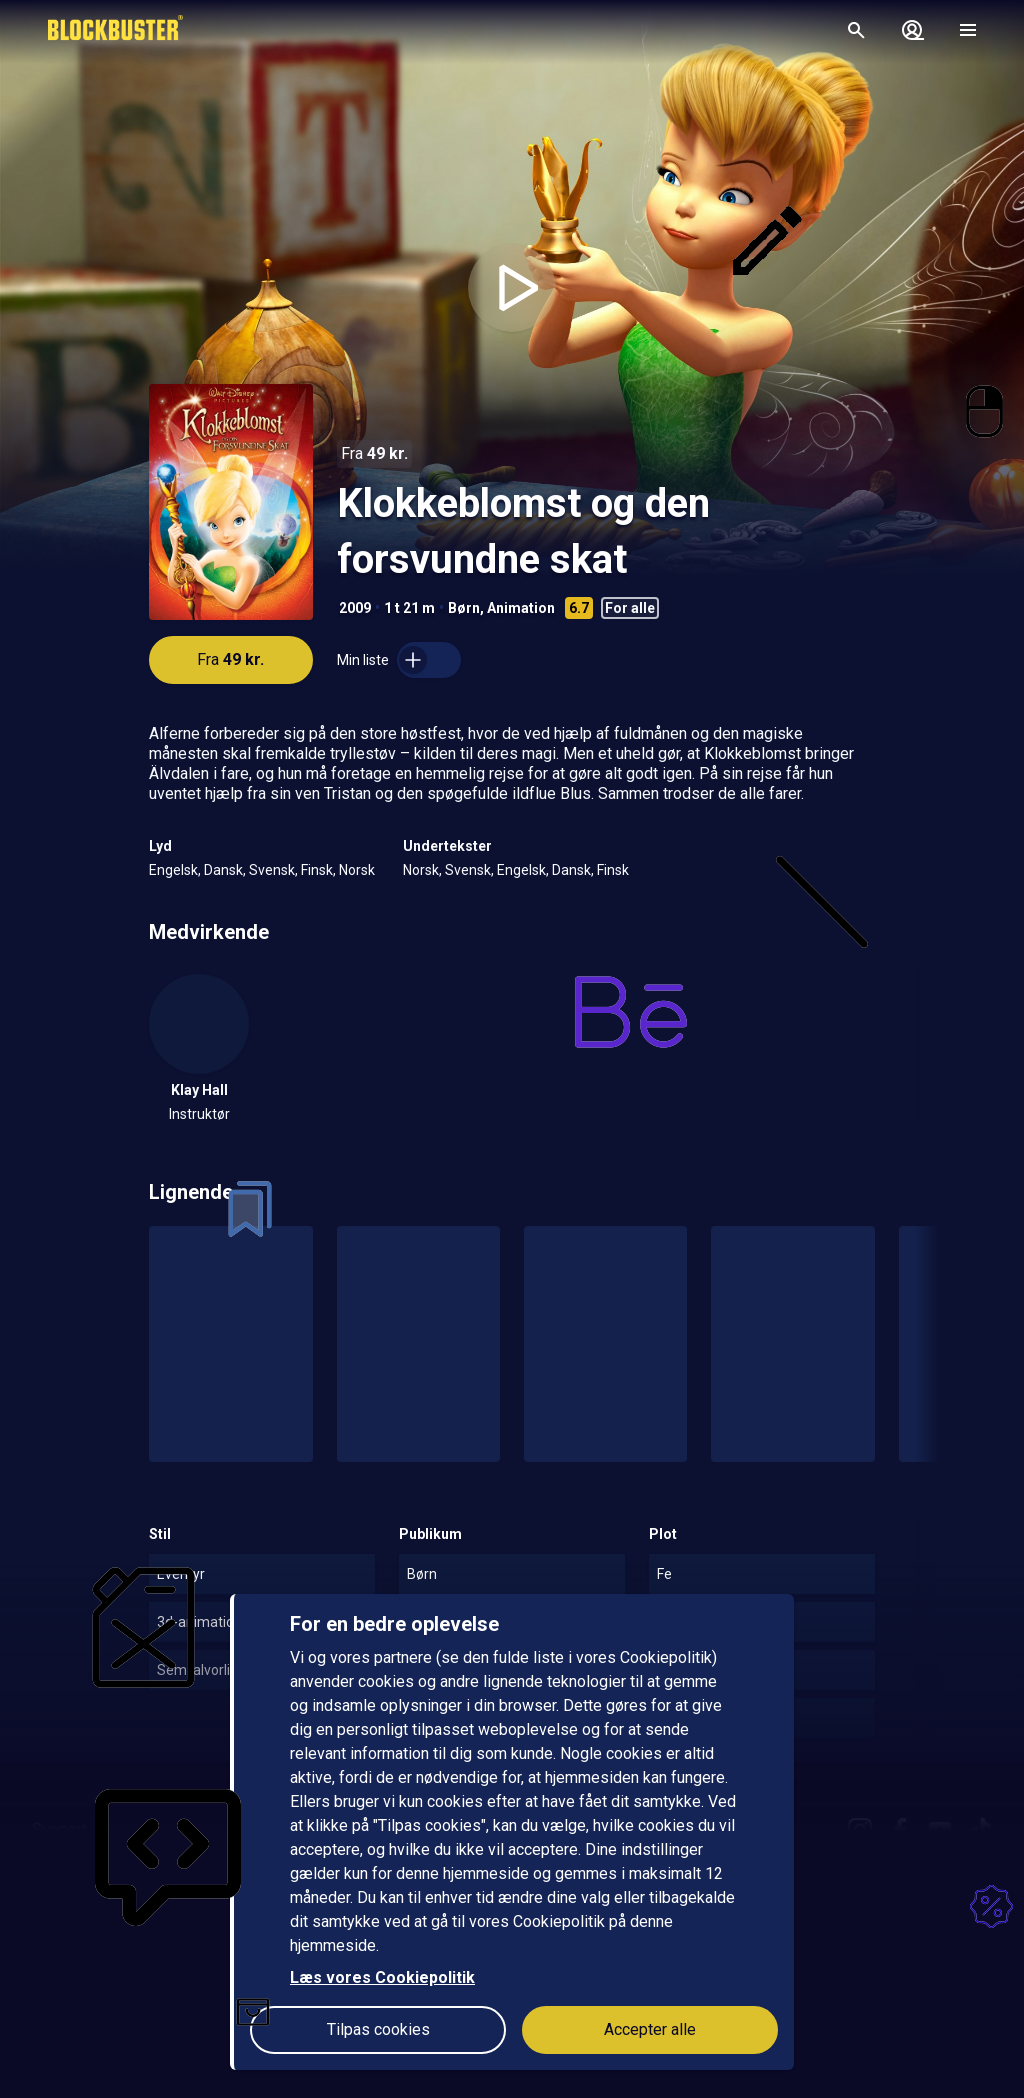 This screenshot has height=2098, width=1024. What do you see at coordinates (991, 1906) in the screenshot?
I see `view available discounts or promotions` at bounding box center [991, 1906].